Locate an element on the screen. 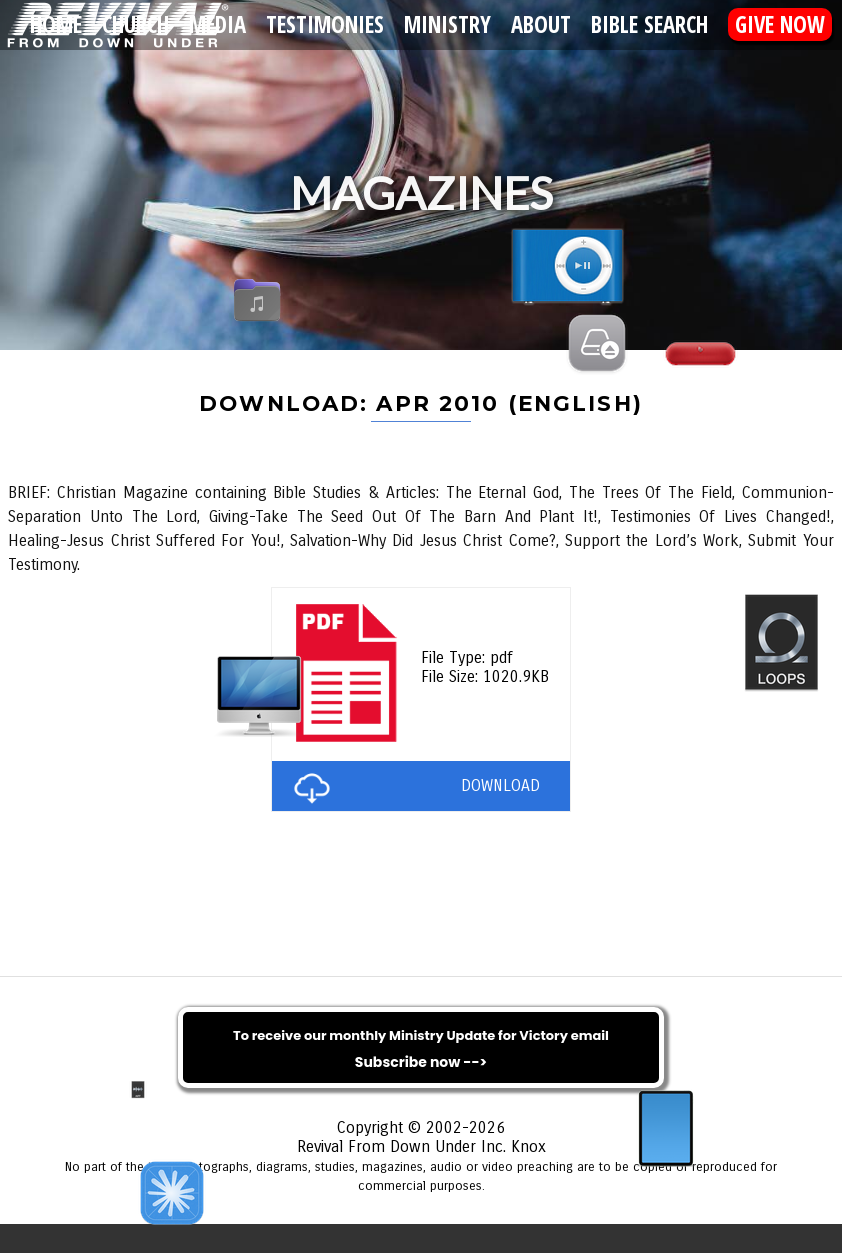 This screenshot has width=842, height=1253. manage Apple Loops storage in GarageBand is located at coordinates (781, 644).